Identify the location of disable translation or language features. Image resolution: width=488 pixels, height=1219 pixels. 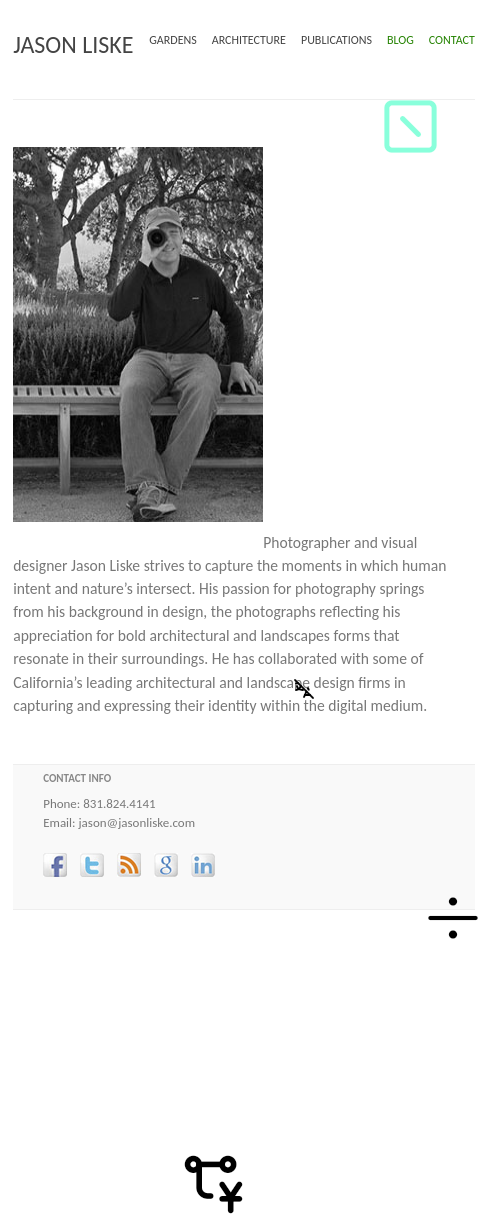
(304, 689).